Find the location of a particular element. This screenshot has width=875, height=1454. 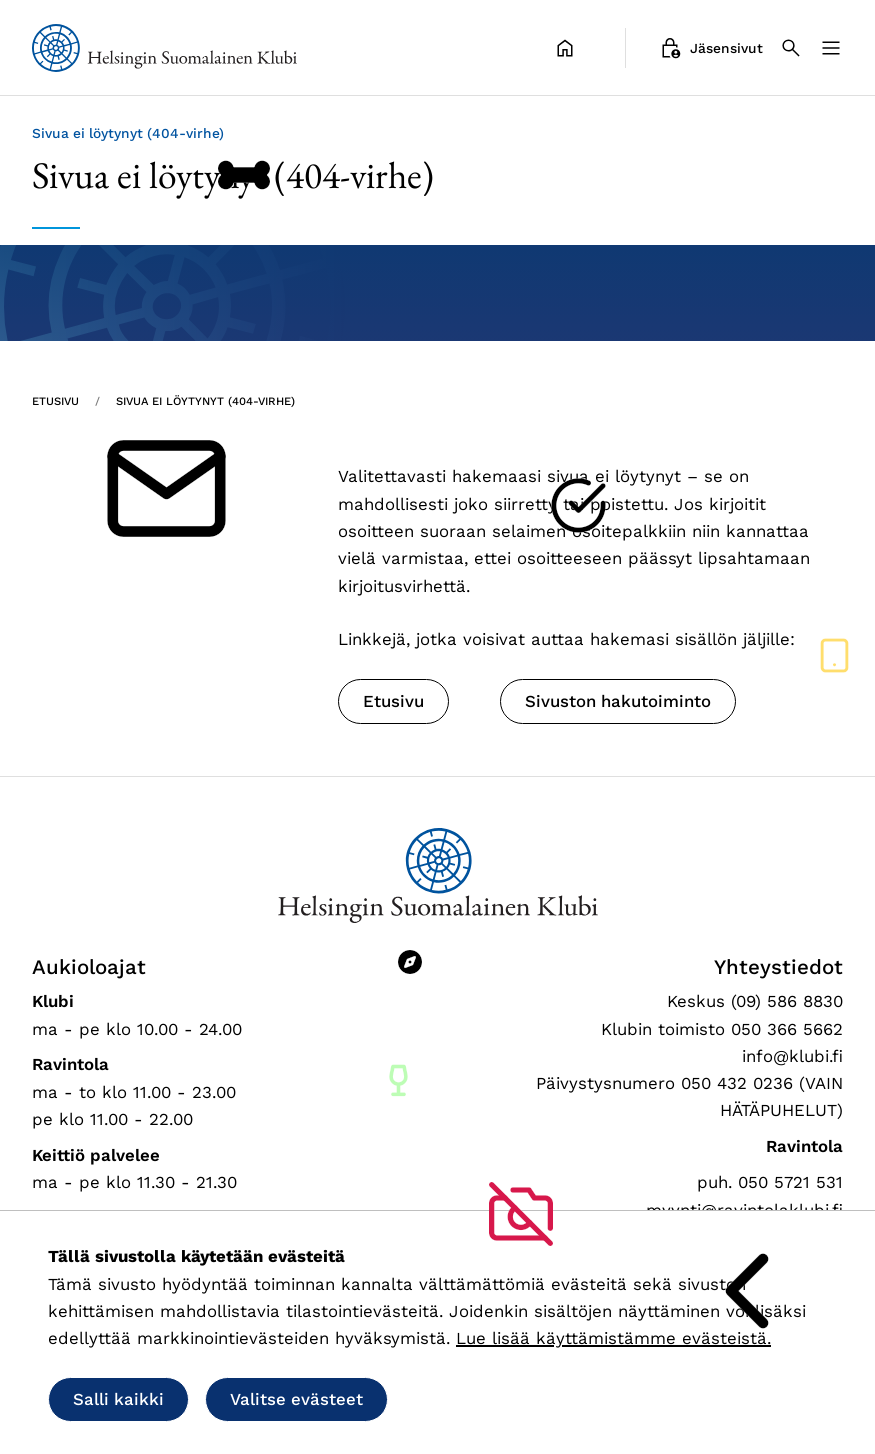

open your email inbox is located at coordinates (166, 488).